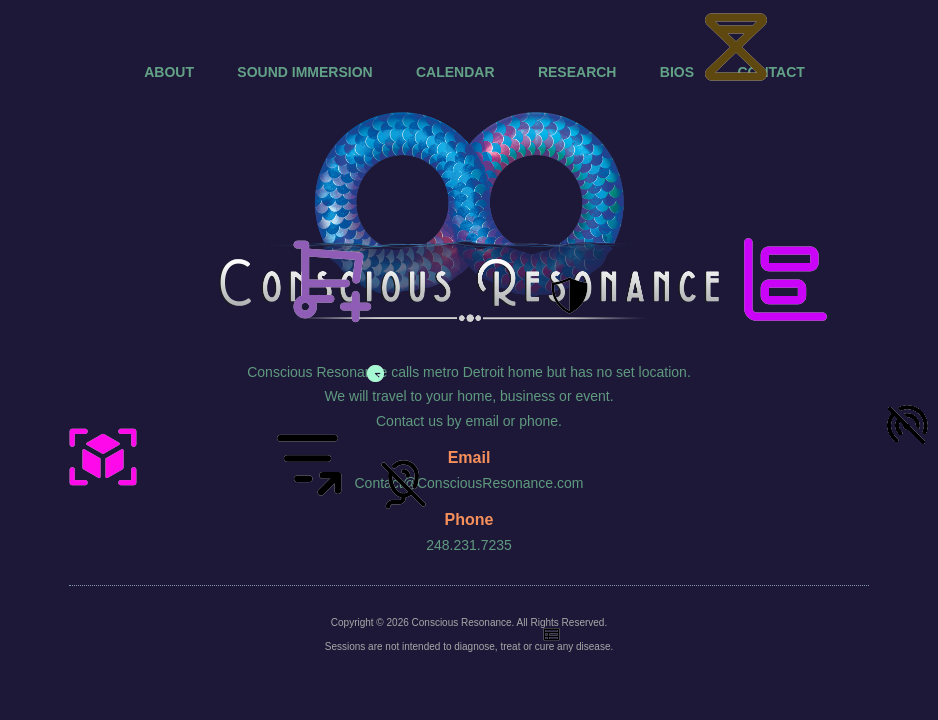  What do you see at coordinates (551, 634) in the screenshot?
I see `view data in table format` at bounding box center [551, 634].